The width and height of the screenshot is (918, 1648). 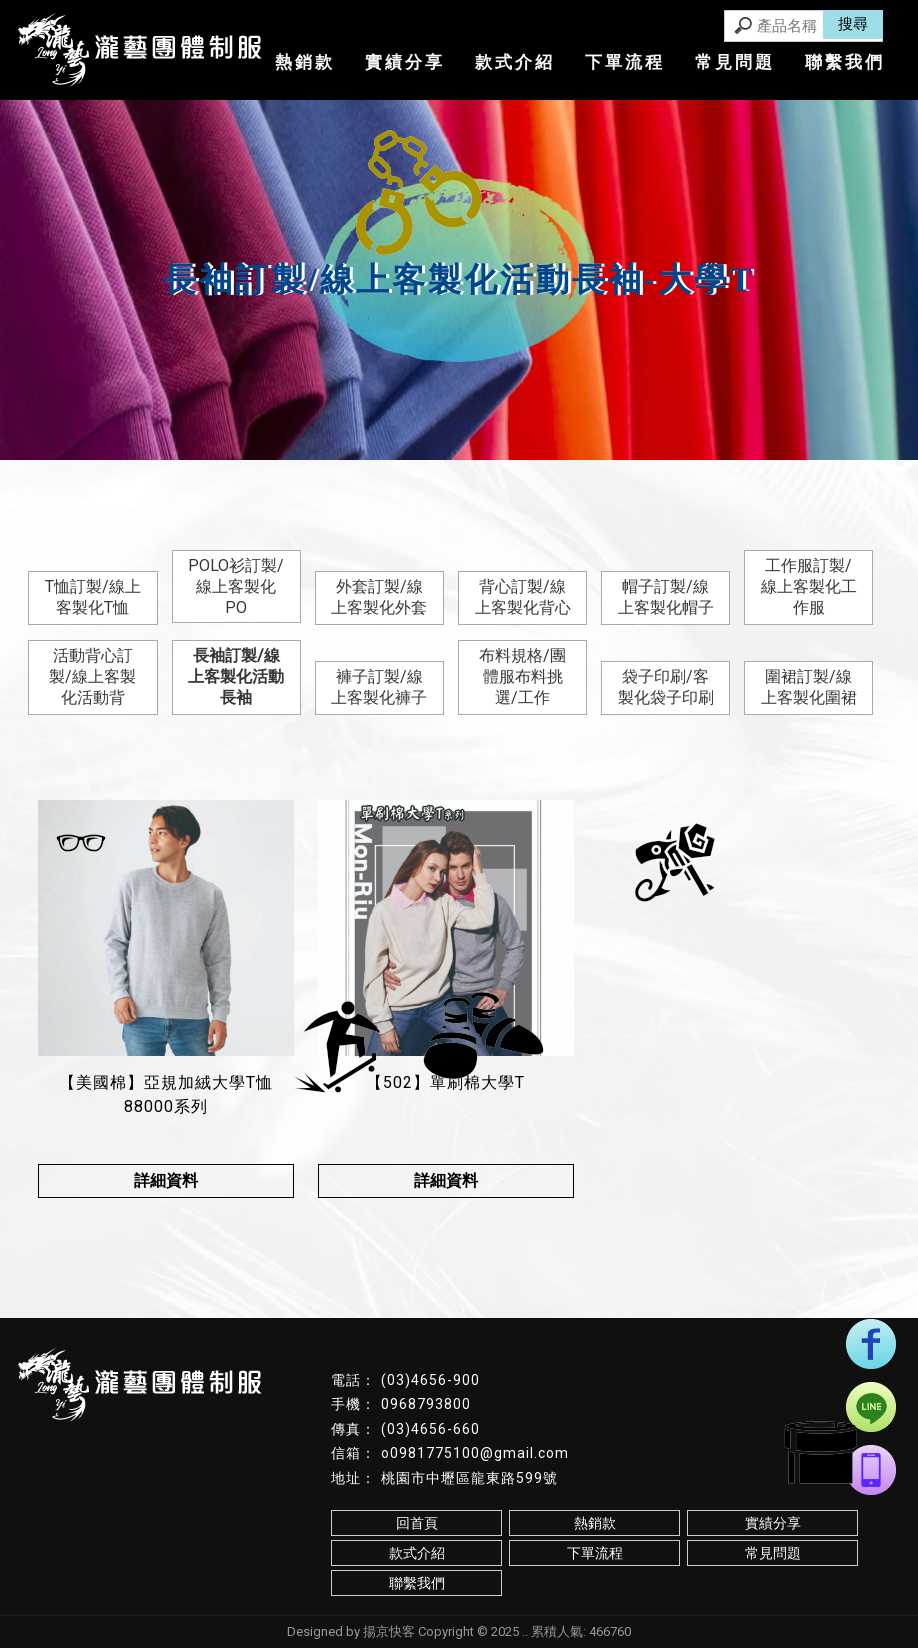 I want to click on toggle cool or casual style for avatar, so click(x=81, y=843).